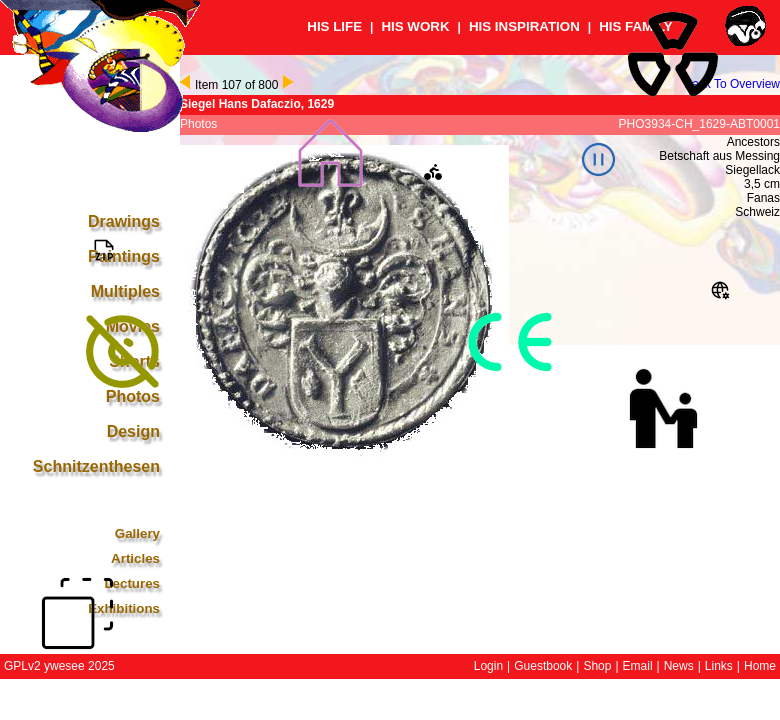  What do you see at coordinates (433, 172) in the screenshot?
I see `access cycling or bike-related features` at bounding box center [433, 172].